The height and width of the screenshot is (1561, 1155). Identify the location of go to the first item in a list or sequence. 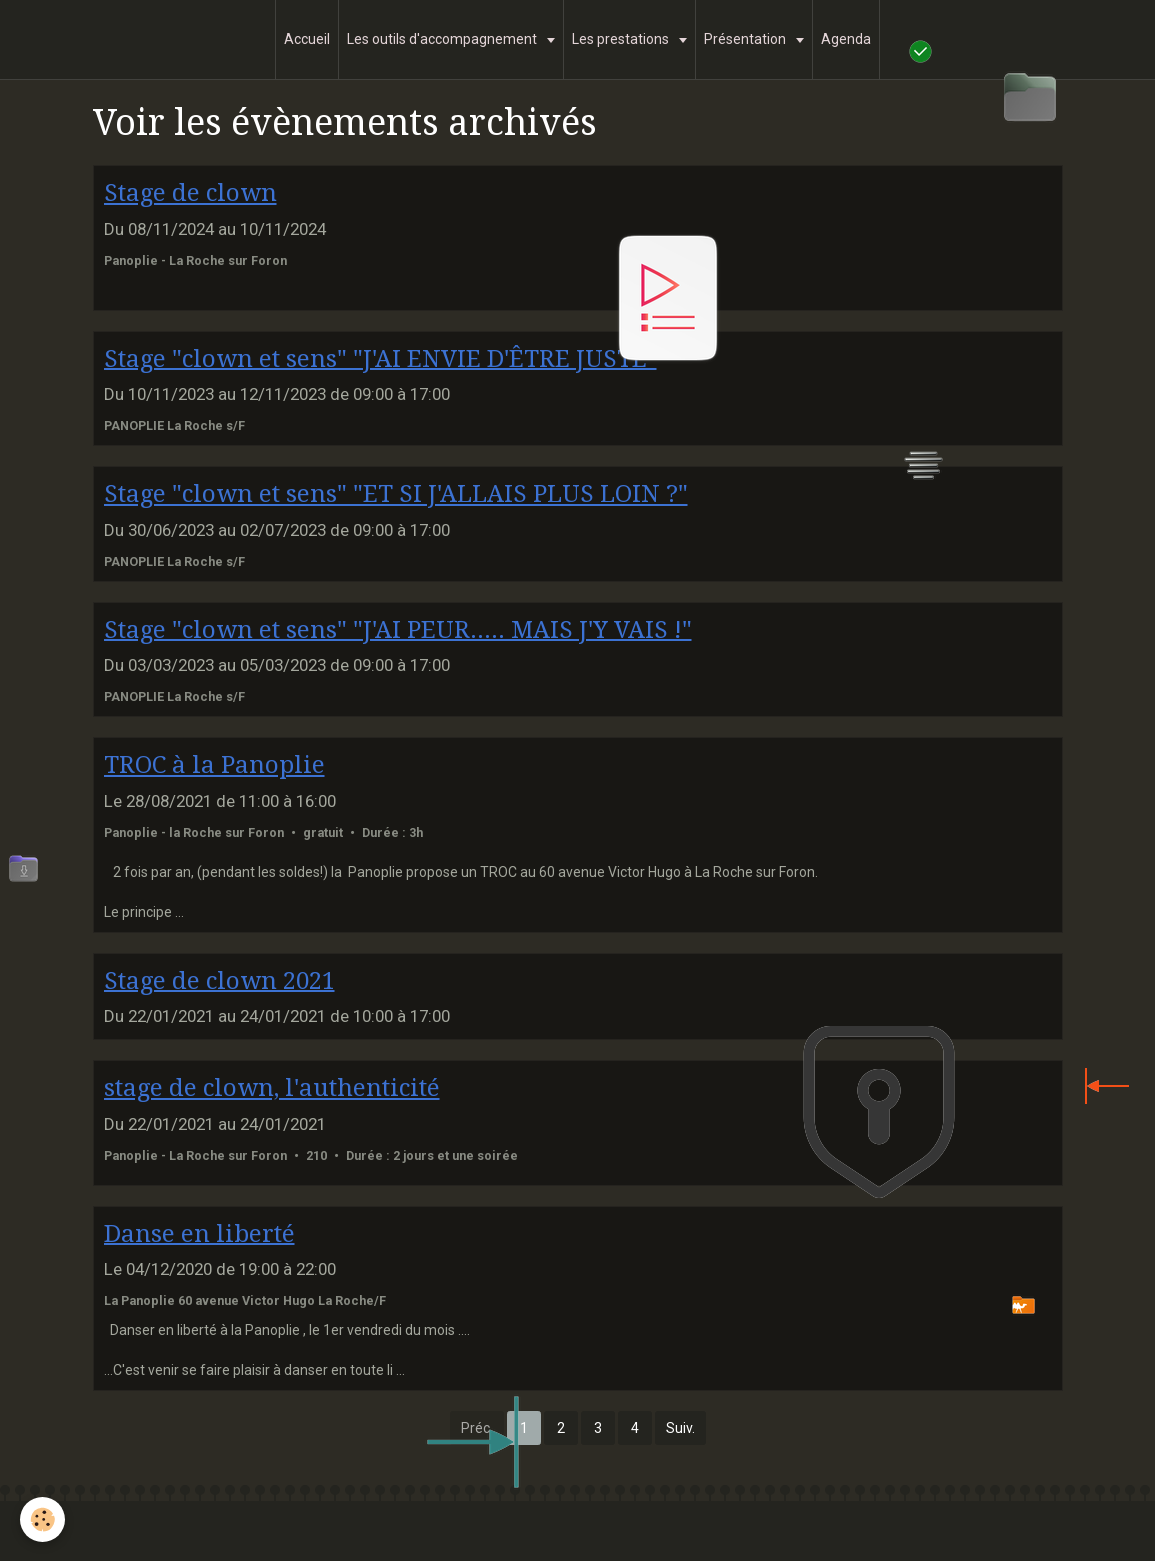
(1107, 1086).